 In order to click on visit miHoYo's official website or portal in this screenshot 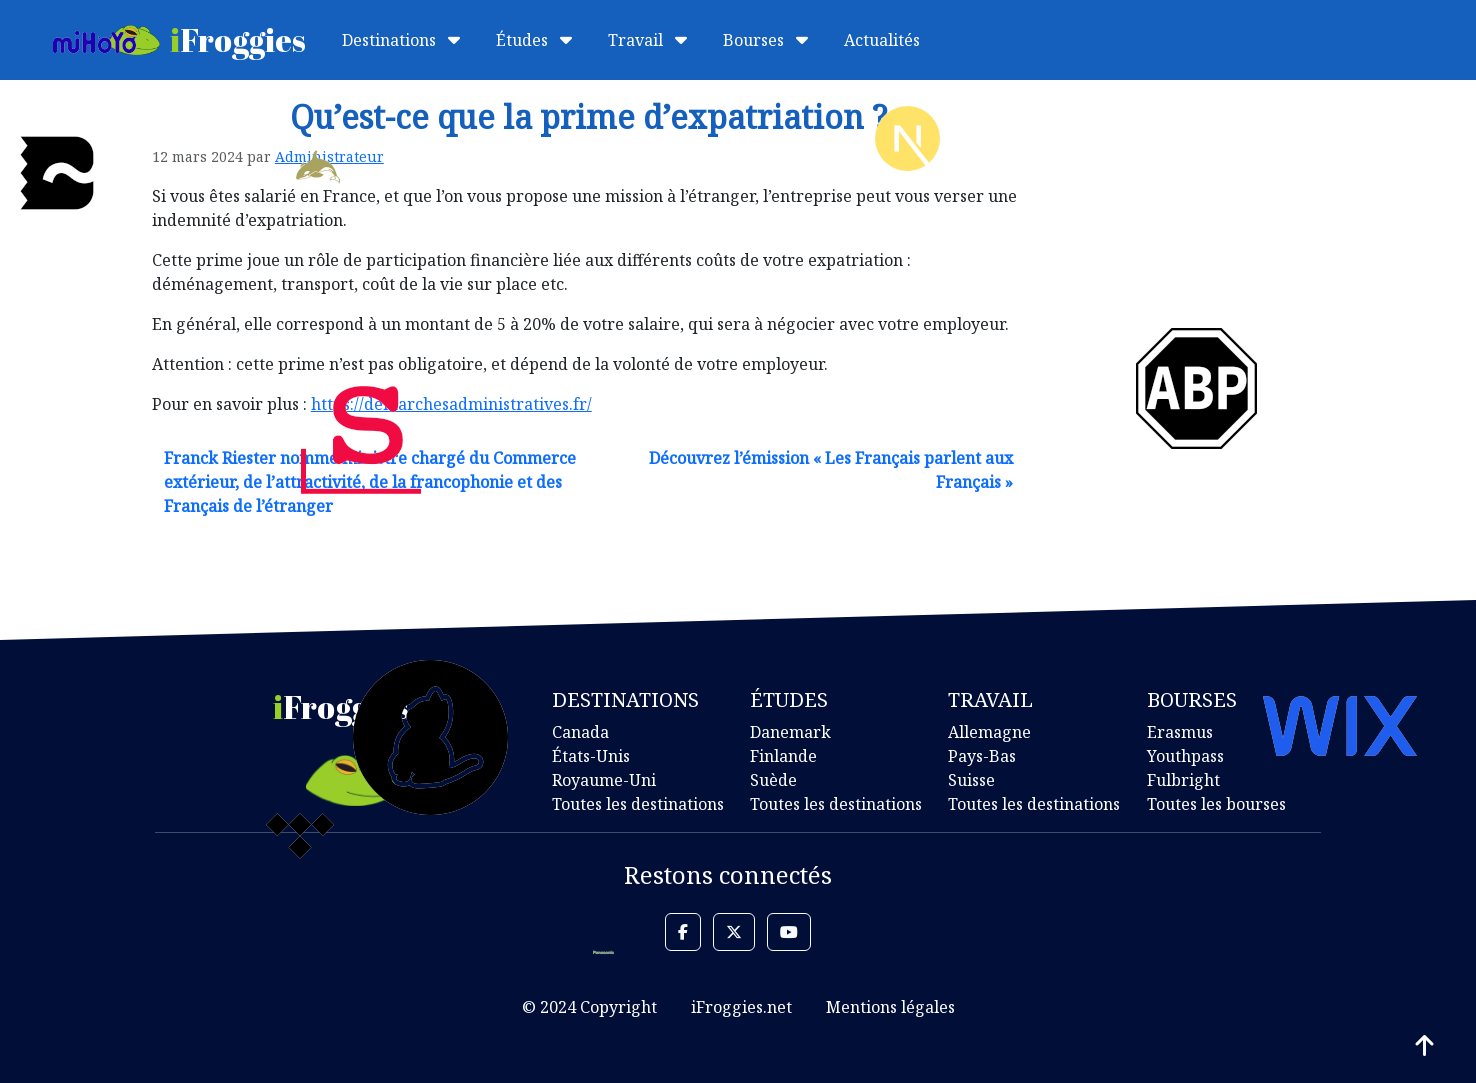, I will do `click(95, 42)`.